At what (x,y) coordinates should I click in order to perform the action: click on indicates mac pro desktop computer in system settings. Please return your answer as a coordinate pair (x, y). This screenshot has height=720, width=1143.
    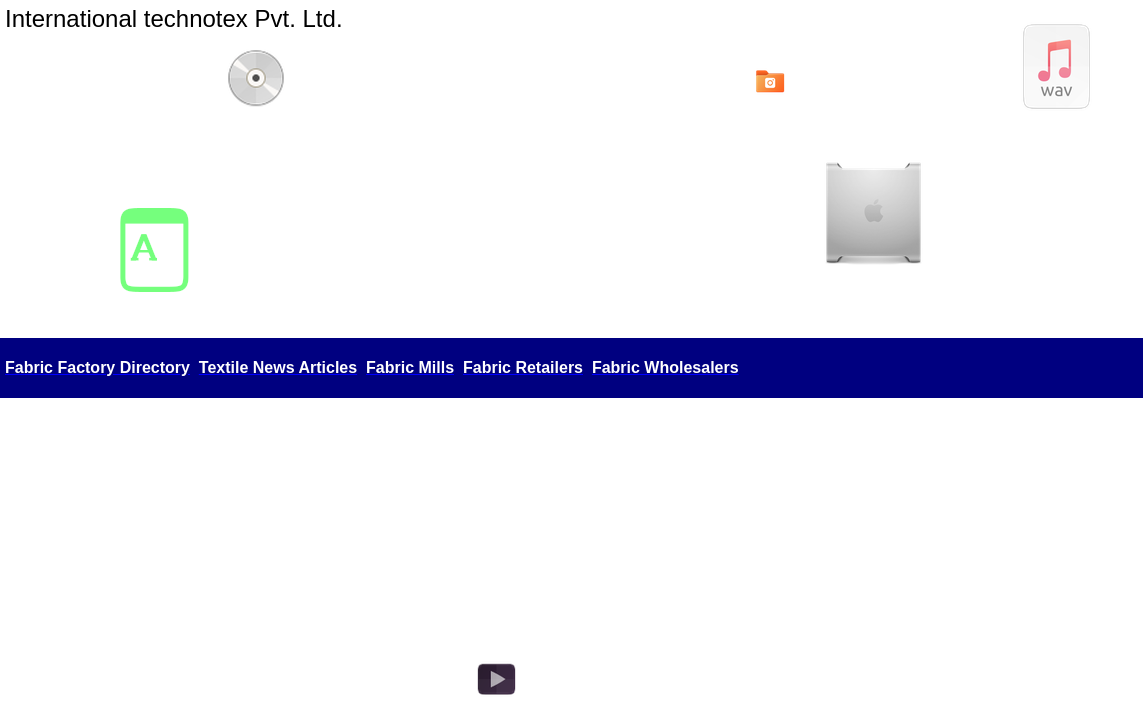
    Looking at the image, I should click on (873, 213).